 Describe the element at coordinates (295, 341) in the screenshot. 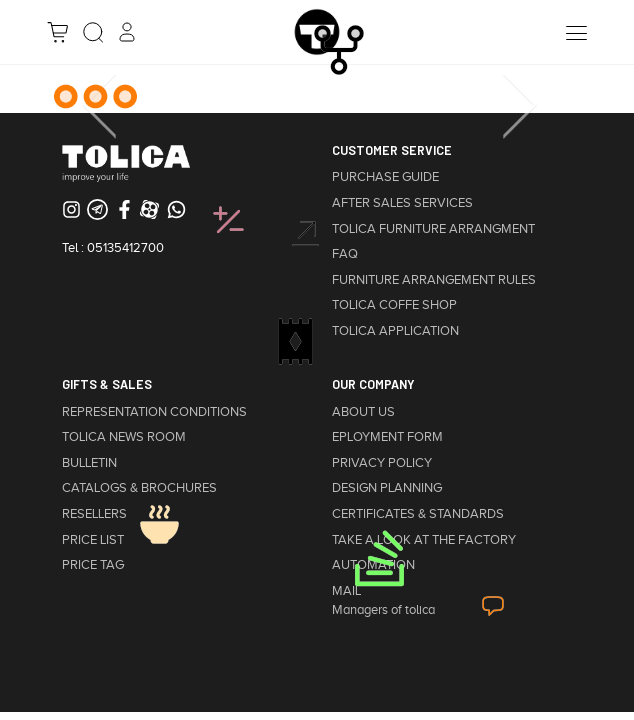

I see `view or manage rug products in a home decor app` at that location.